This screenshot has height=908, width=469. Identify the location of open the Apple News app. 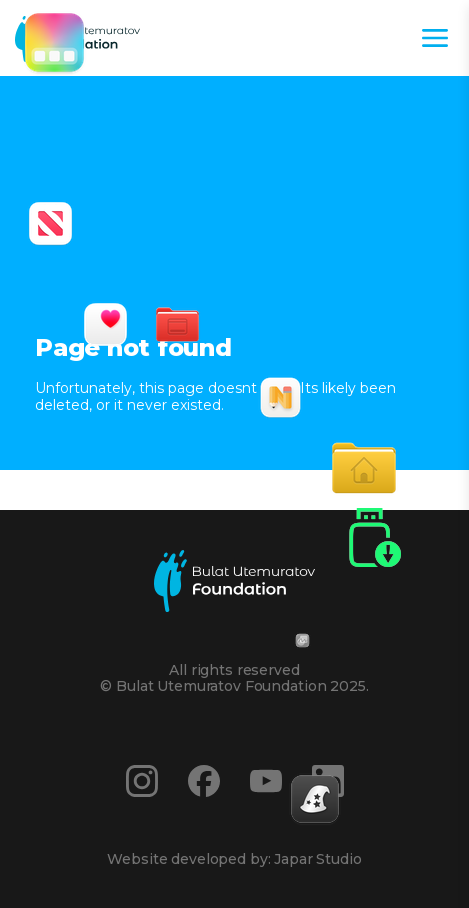
(50, 223).